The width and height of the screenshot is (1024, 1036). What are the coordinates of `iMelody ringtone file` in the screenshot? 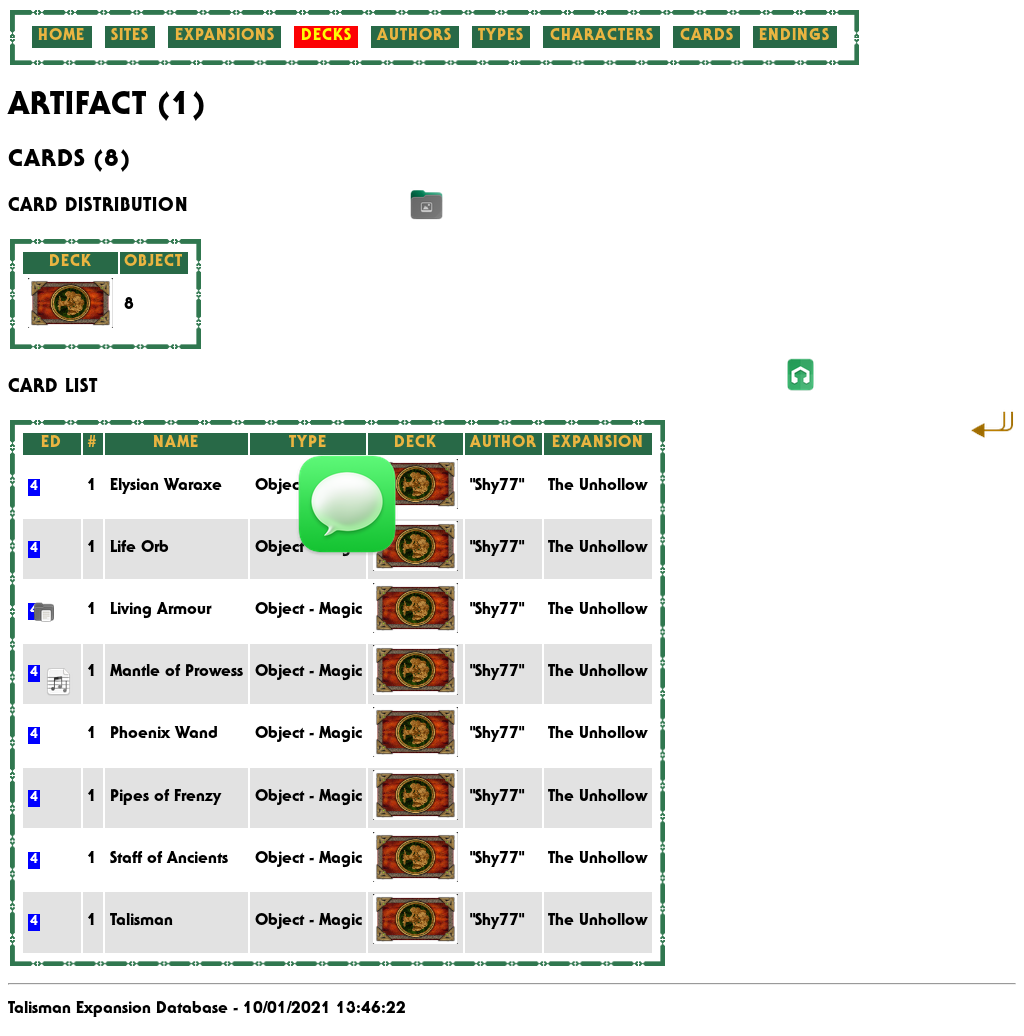 It's located at (58, 681).